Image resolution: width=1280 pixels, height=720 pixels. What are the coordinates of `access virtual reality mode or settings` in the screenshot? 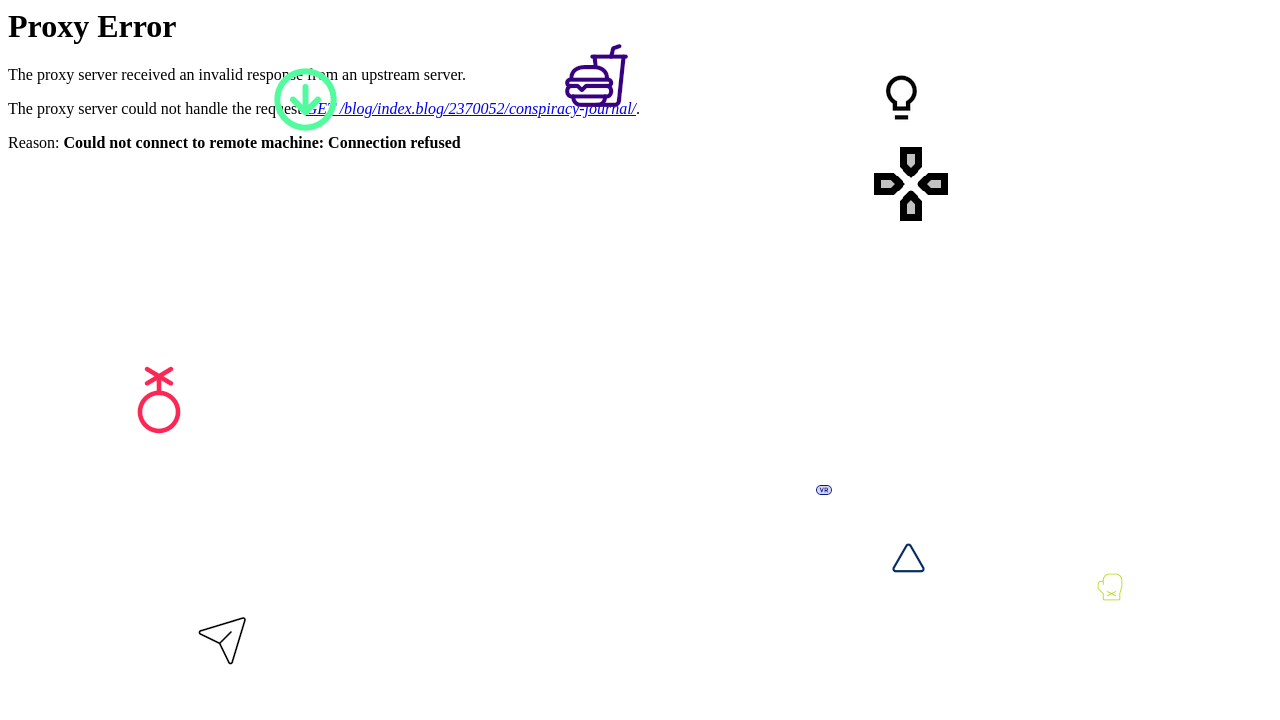 It's located at (824, 490).